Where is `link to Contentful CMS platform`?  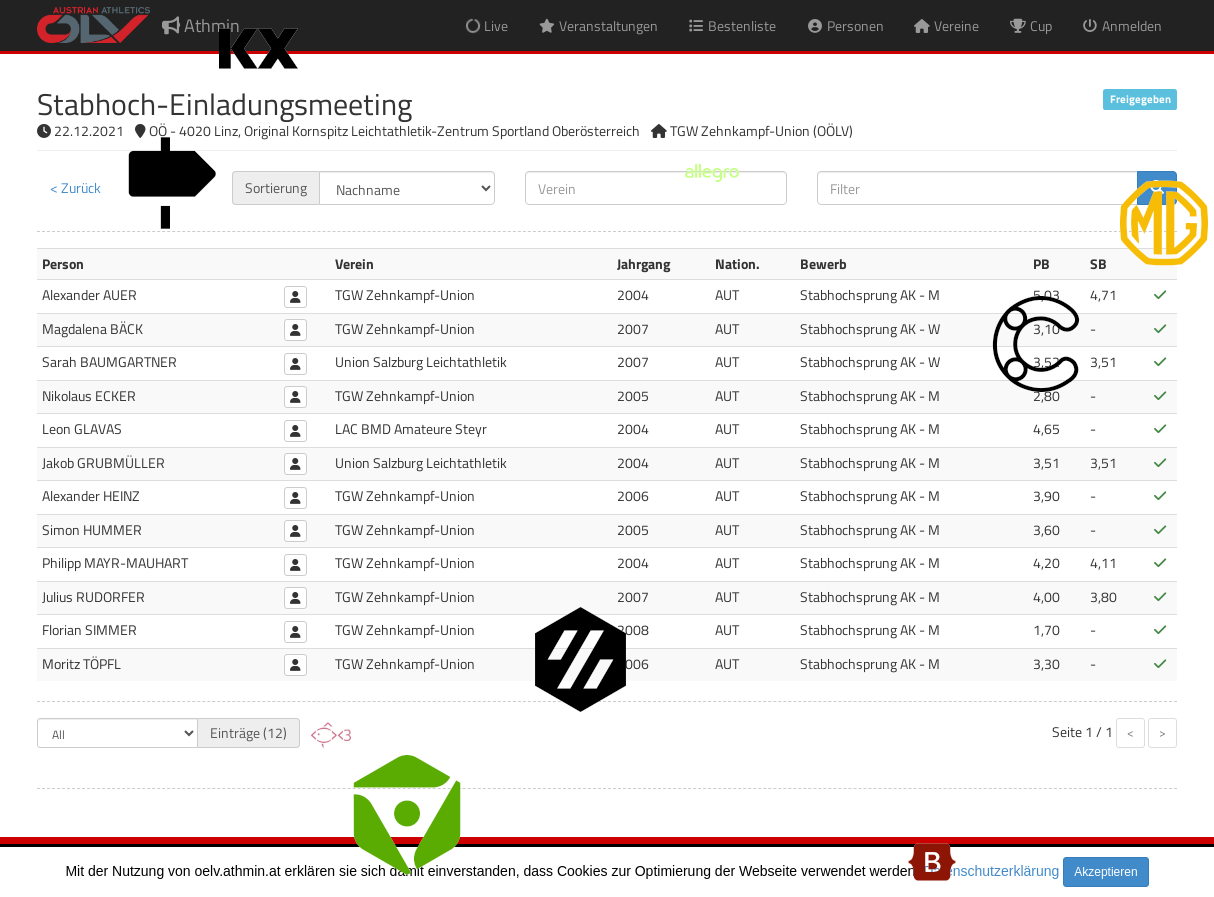 link to Contentful CMS platform is located at coordinates (1036, 344).